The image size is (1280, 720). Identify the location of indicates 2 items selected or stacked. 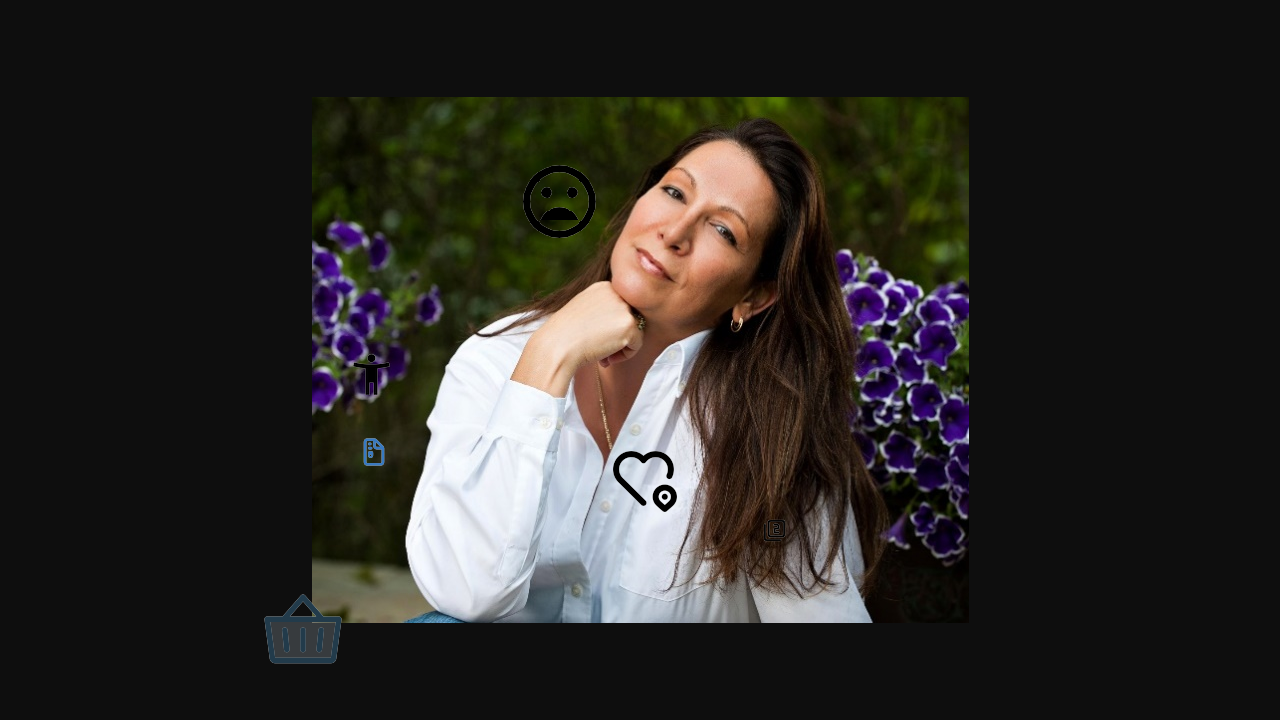
(774, 530).